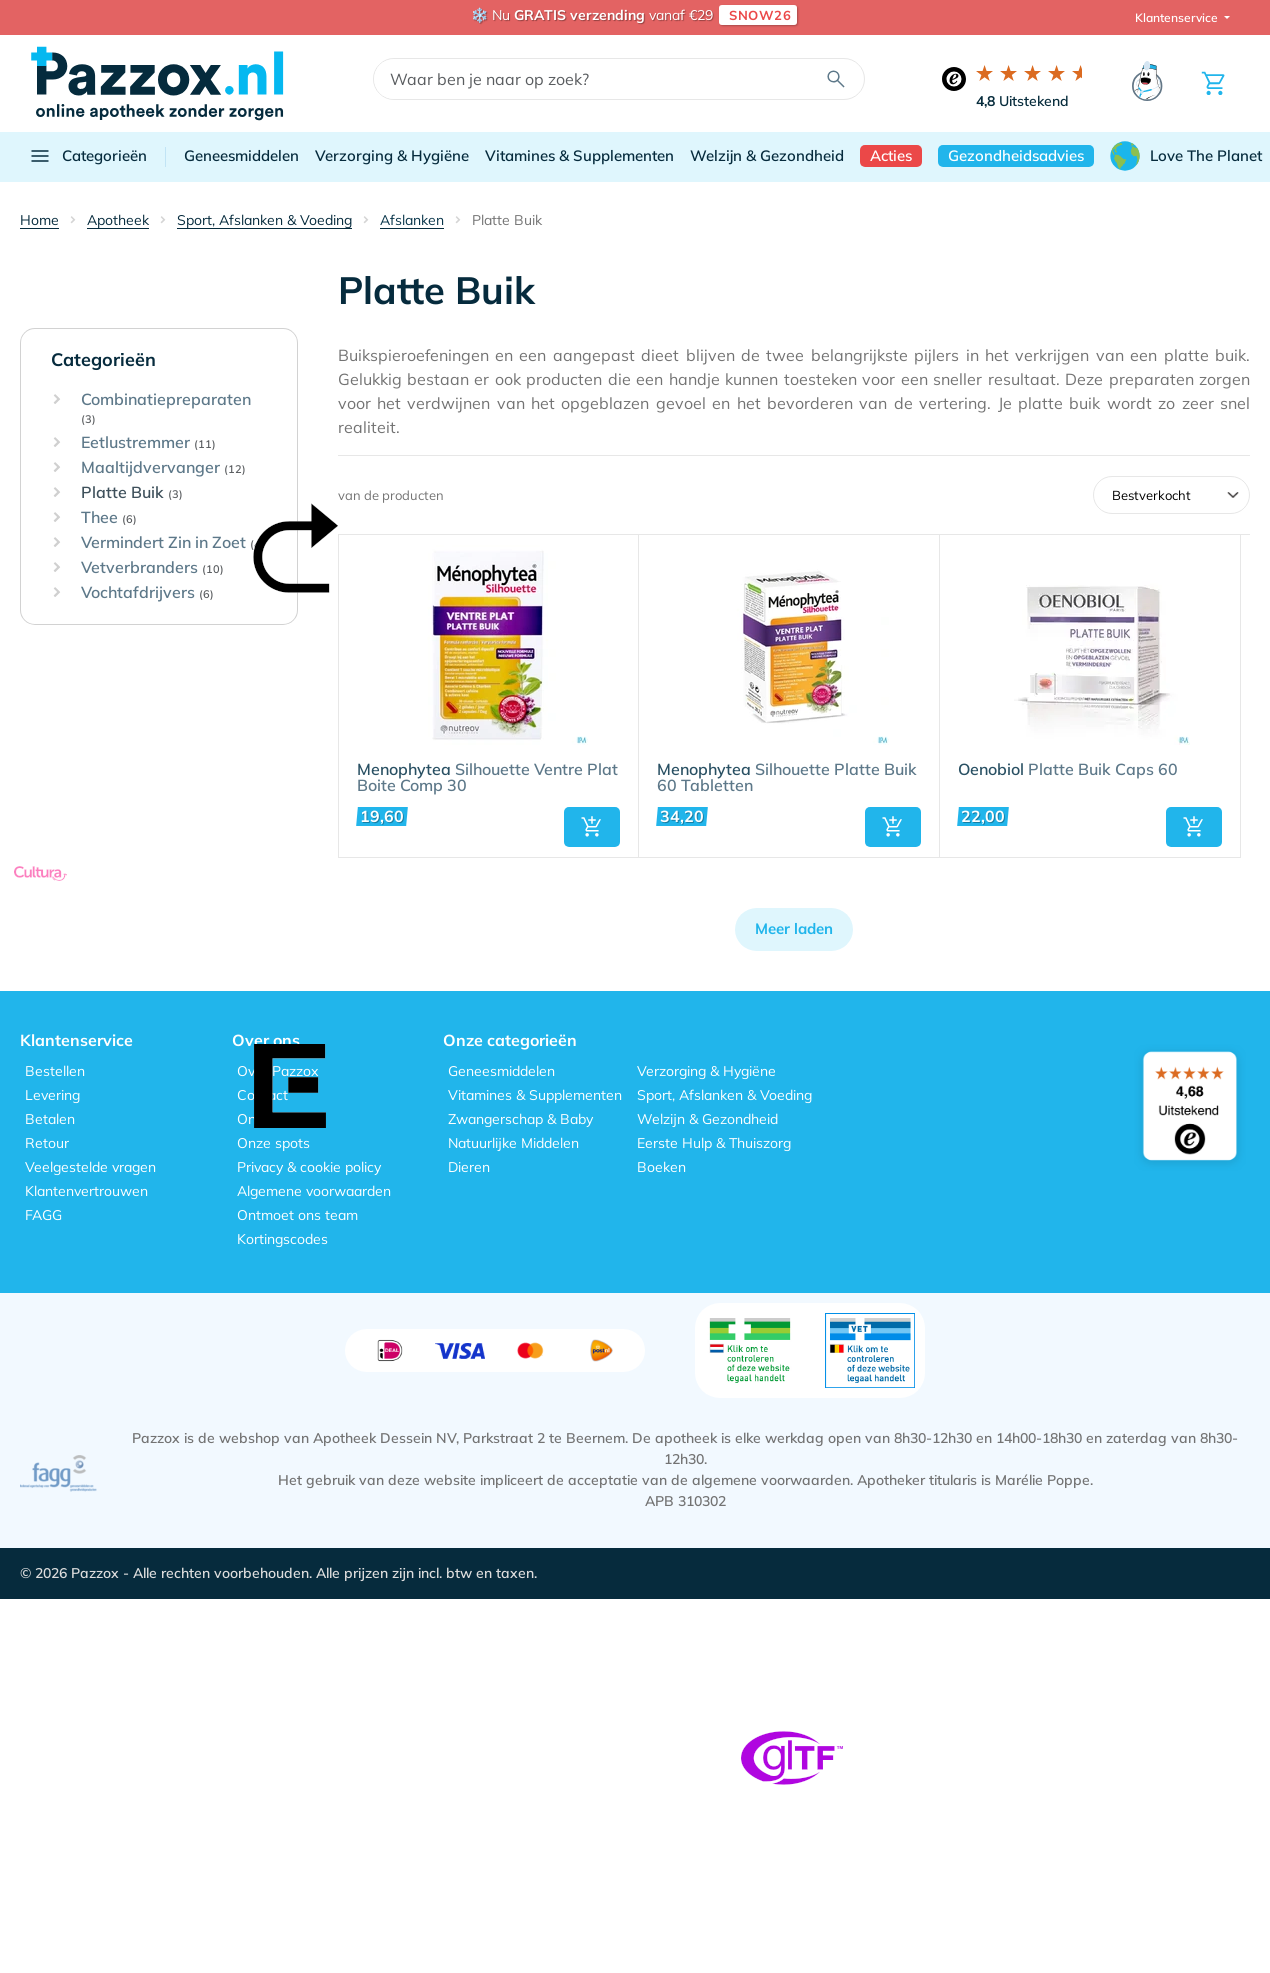 The image size is (1270, 1973). I want to click on navigate to the Cultura website or app, so click(40, 873).